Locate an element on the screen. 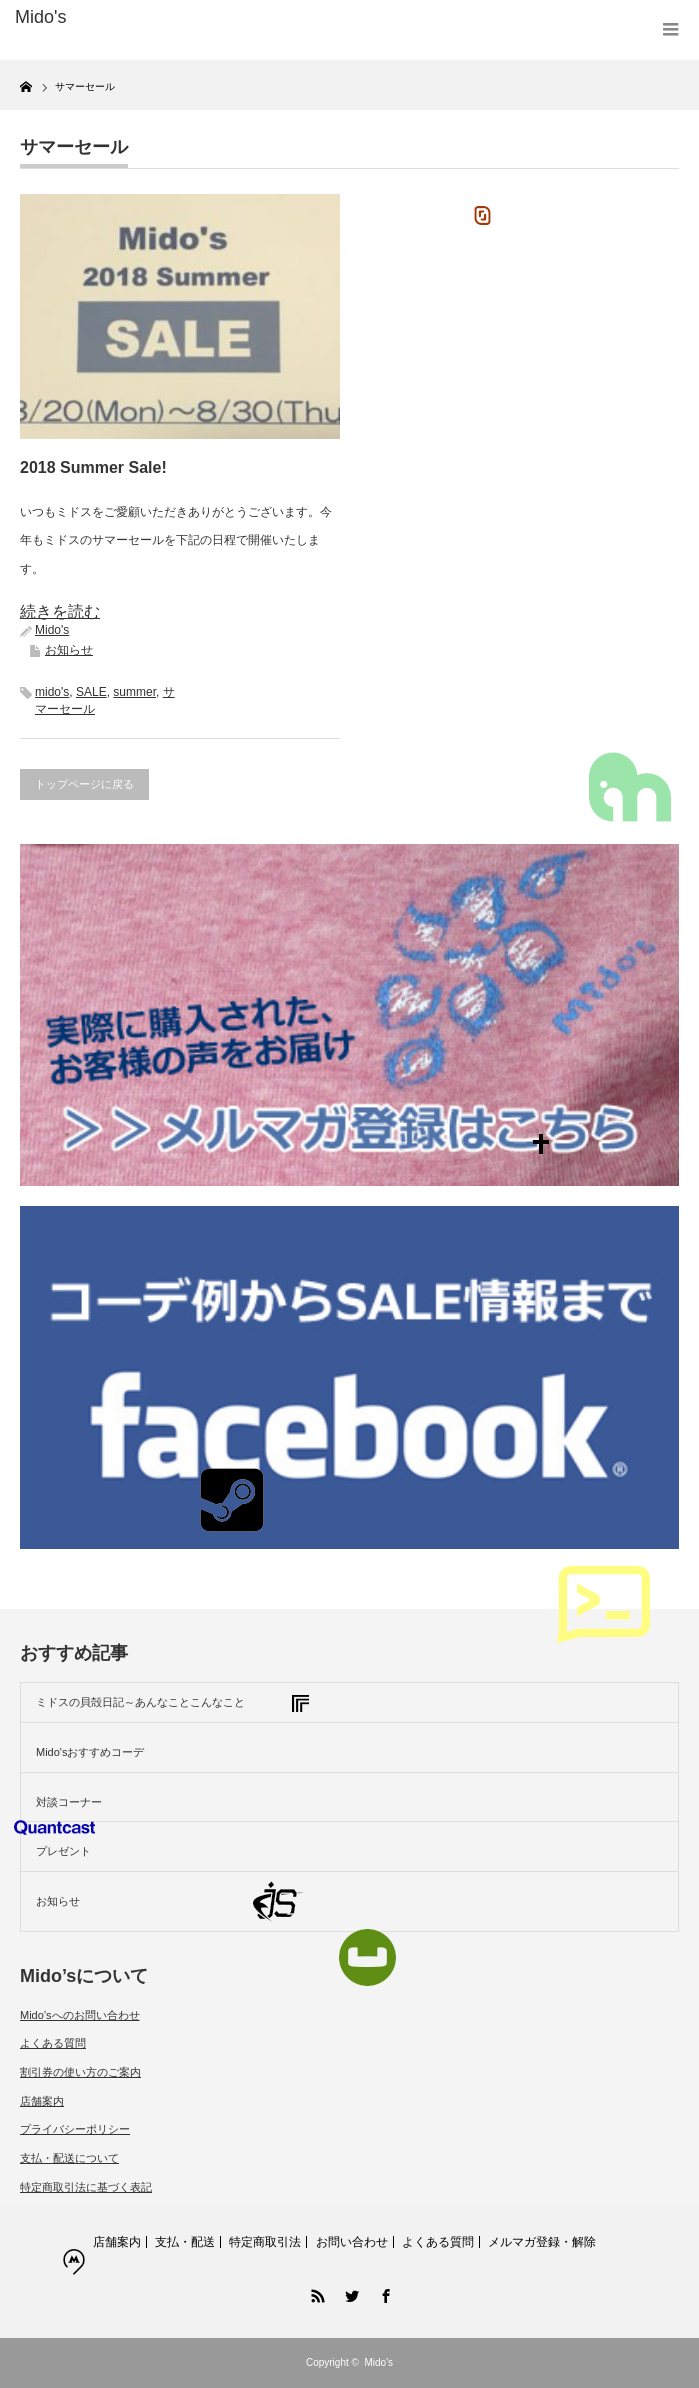 Image resolution: width=699 pixels, height=2388 pixels. open the Moscow Metro app is located at coordinates (74, 2262).